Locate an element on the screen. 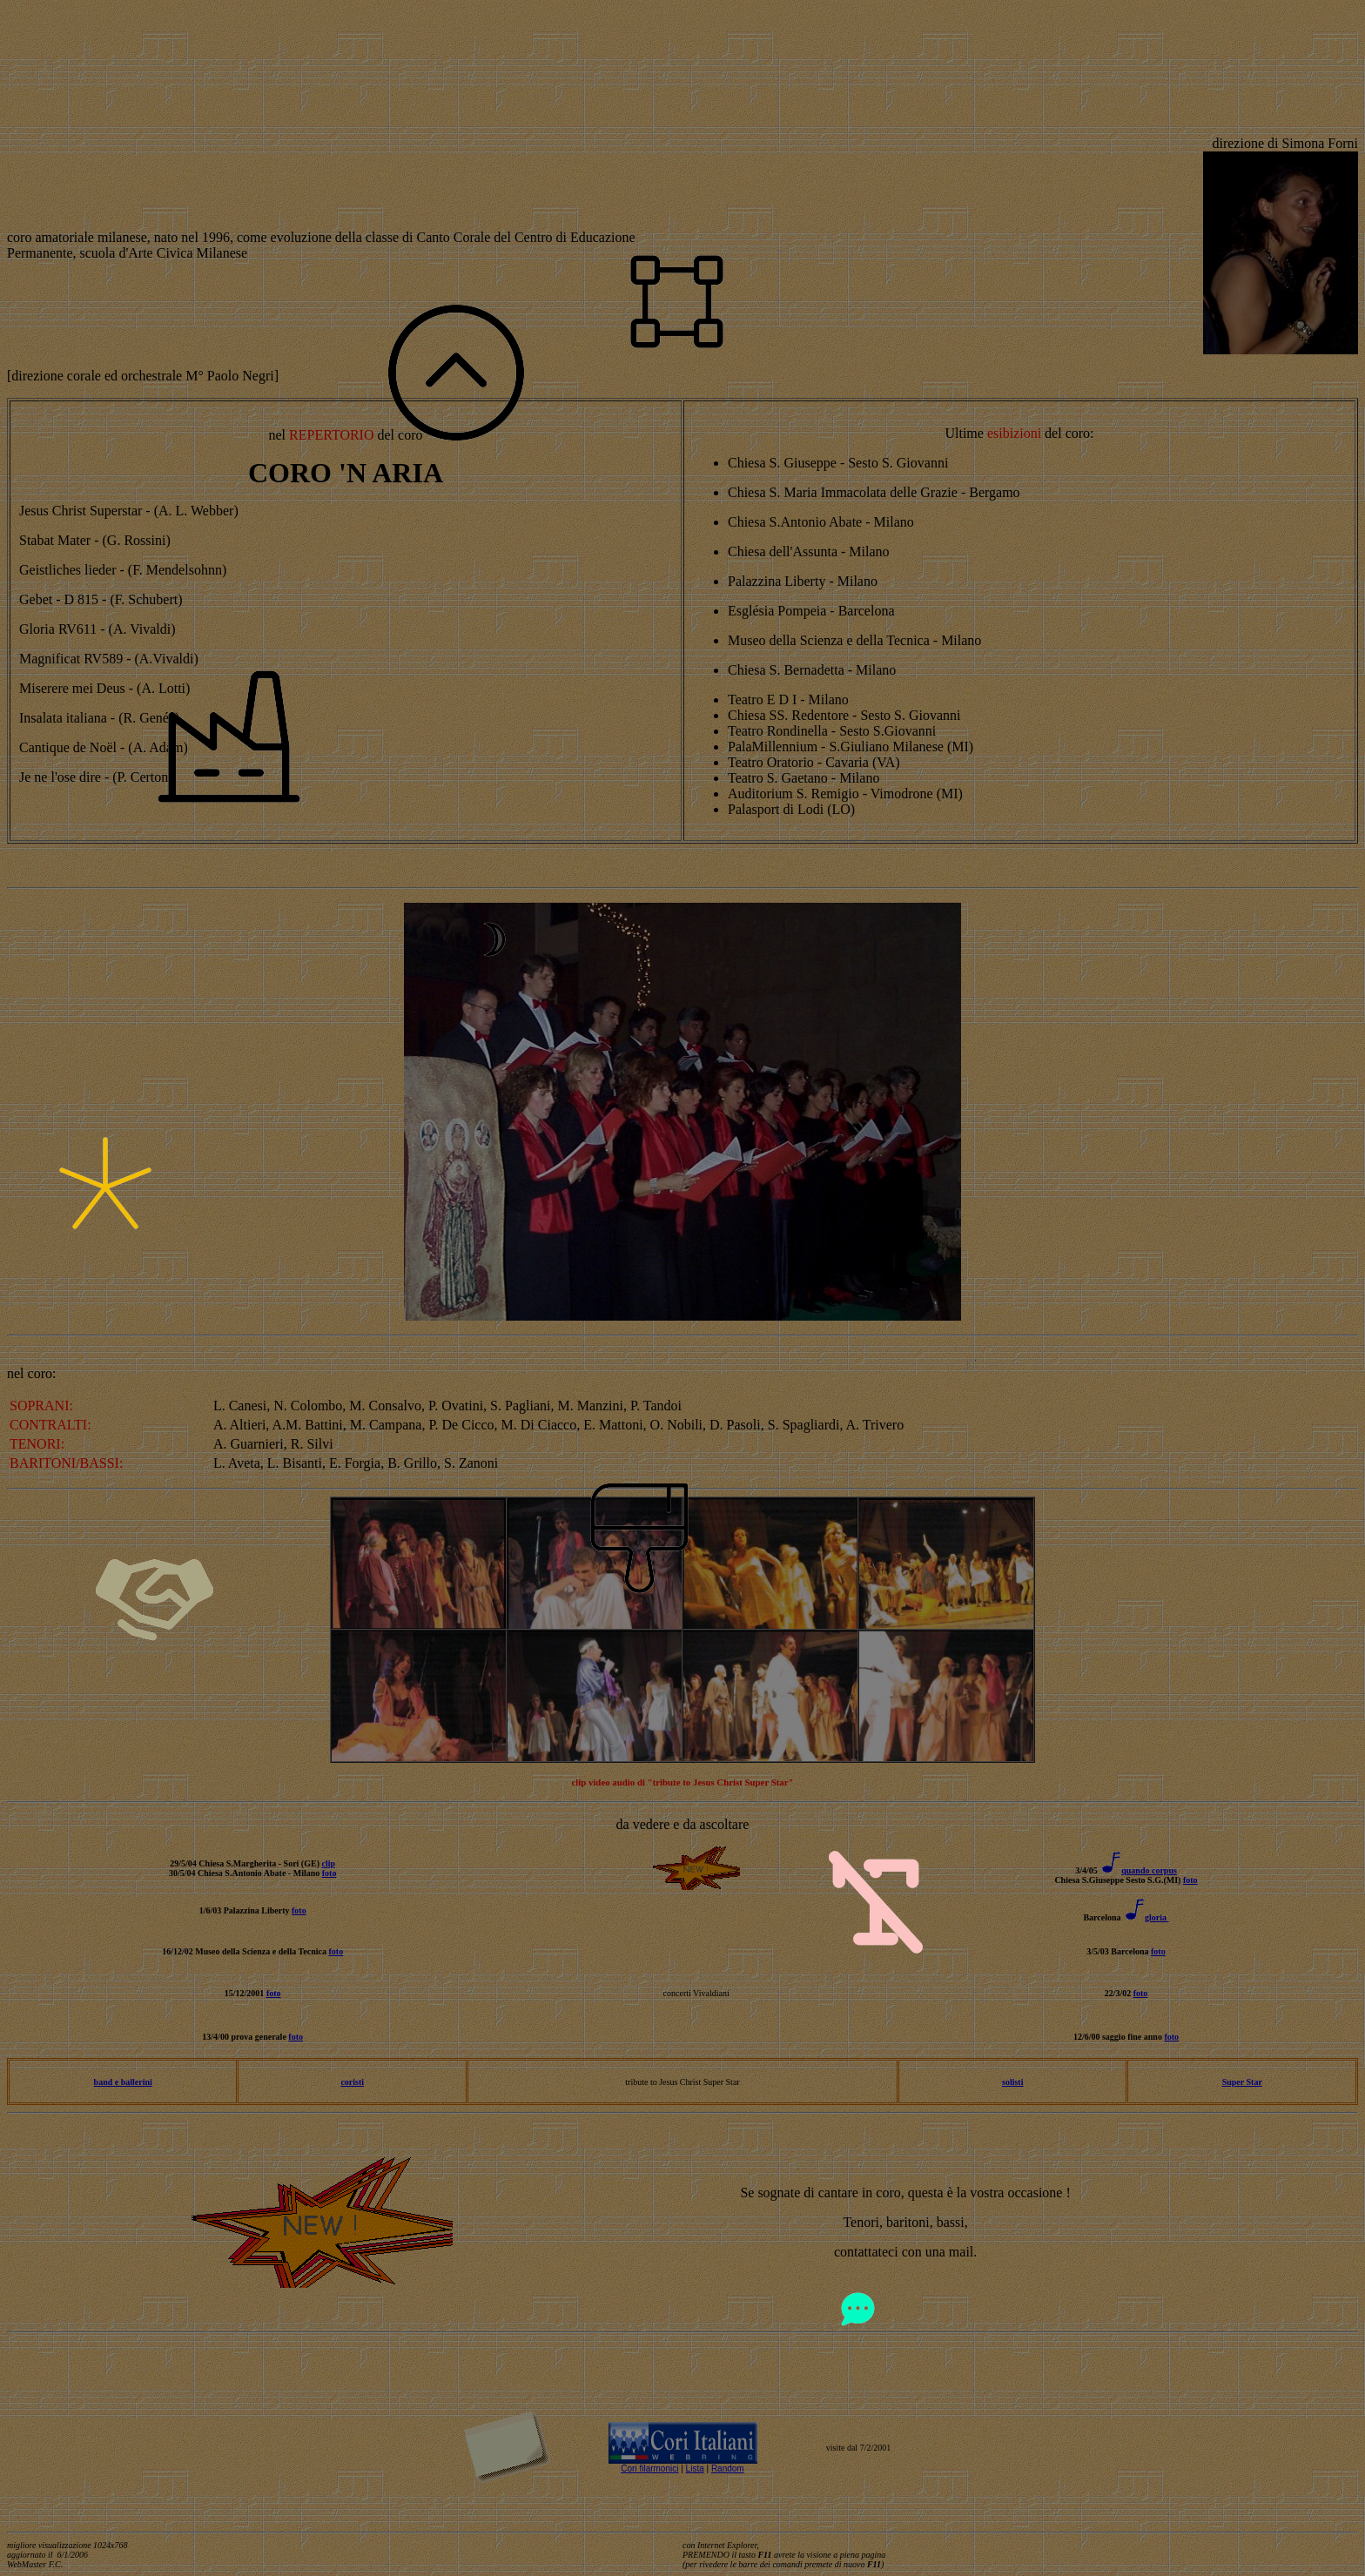 The height and width of the screenshot is (2576, 1365). indicates a required field in a form is located at coordinates (105, 1187).